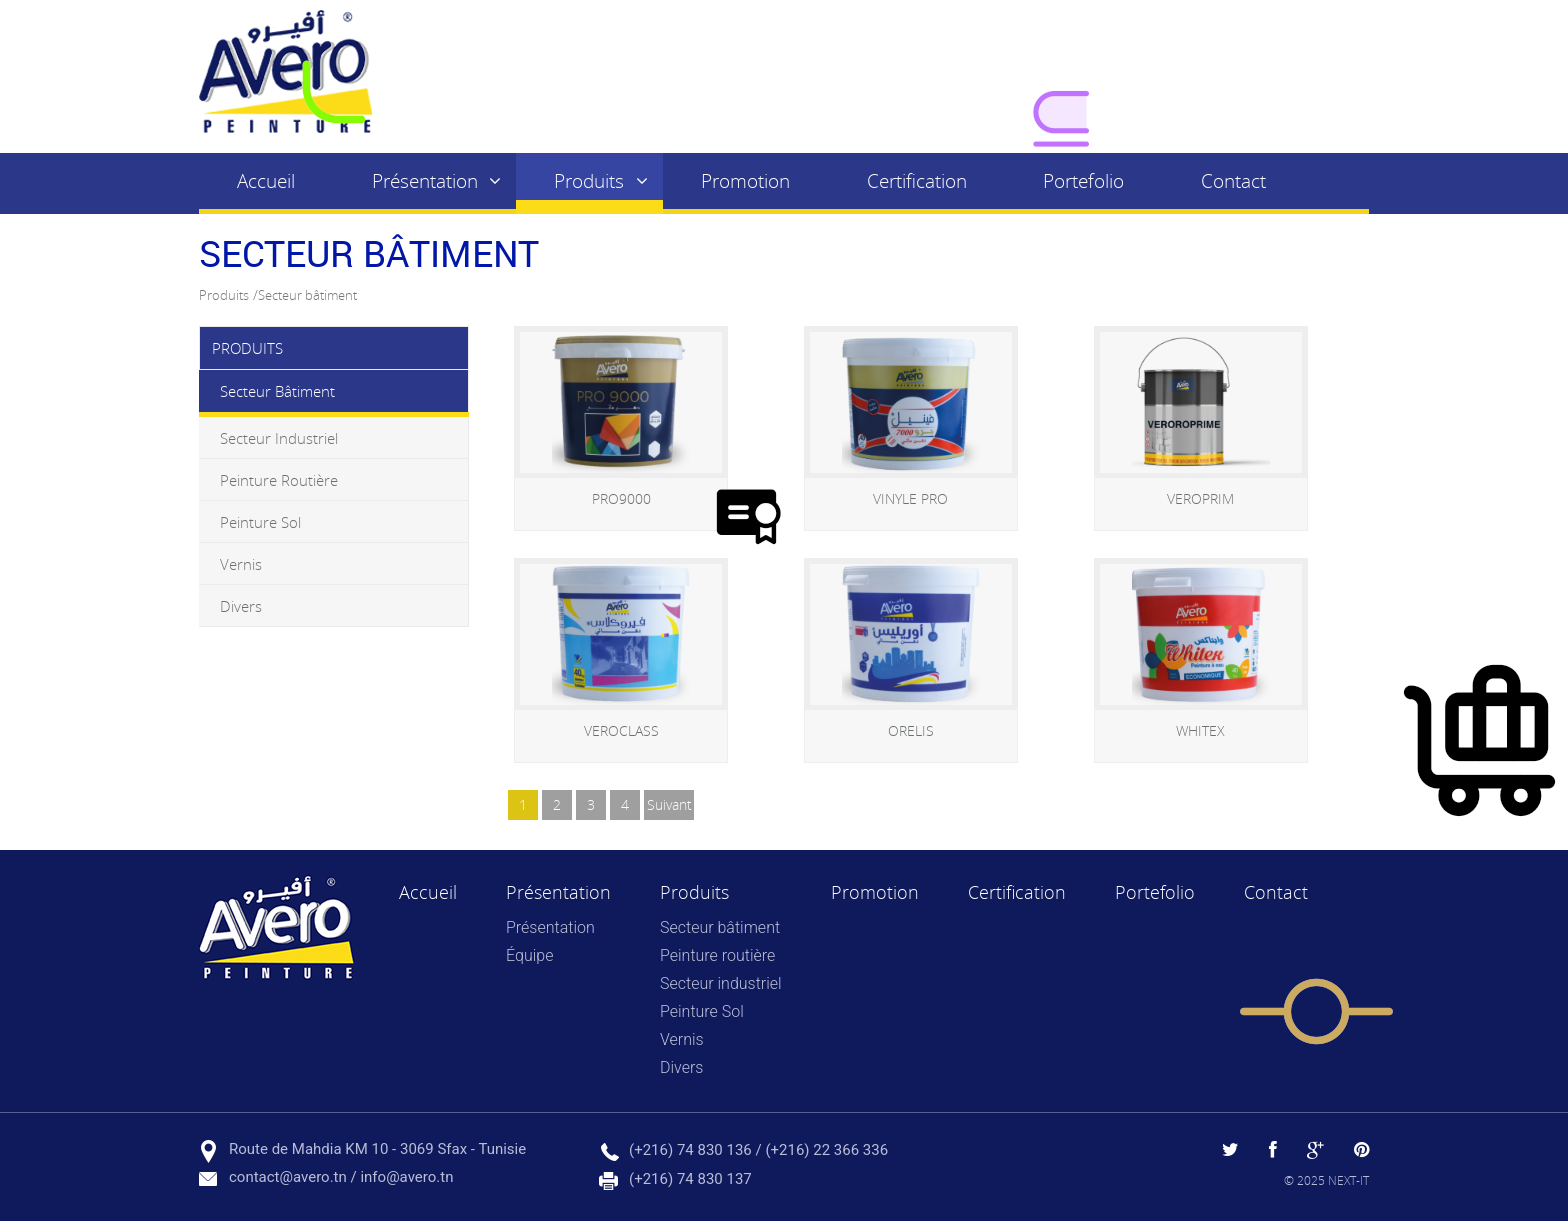  I want to click on view certificate or credential details, so click(746, 514).